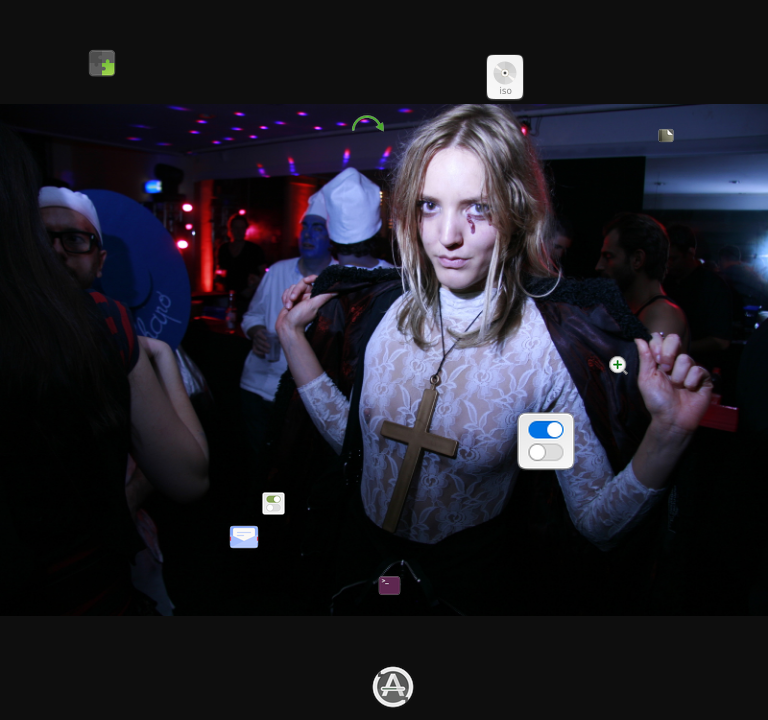 The height and width of the screenshot is (720, 768). What do you see at coordinates (546, 441) in the screenshot?
I see `open unity tweak tool settings` at bounding box center [546, 441].